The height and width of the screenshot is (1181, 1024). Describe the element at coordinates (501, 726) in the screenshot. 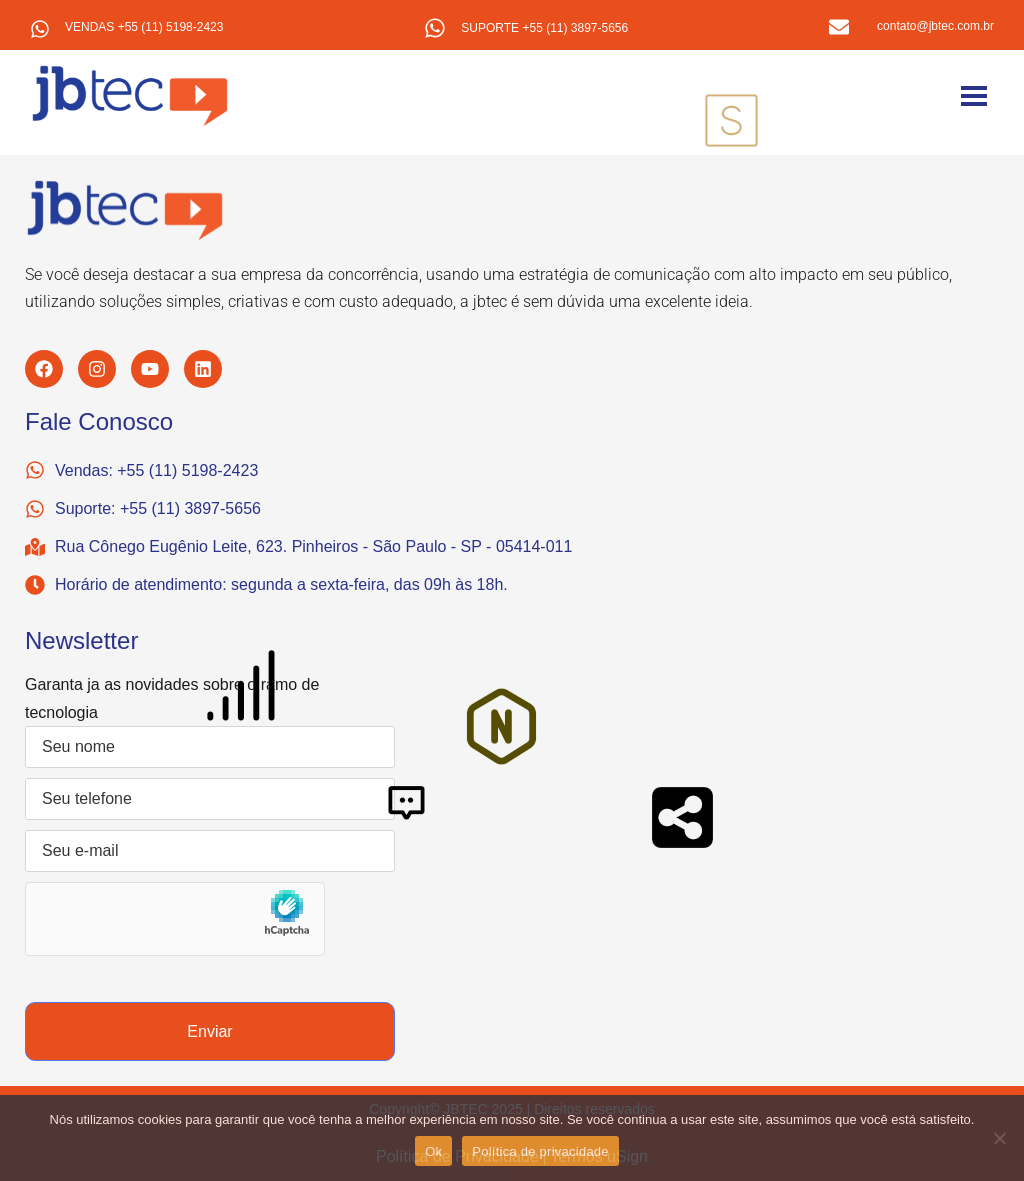

I see `indicates a node or network element` at that location.